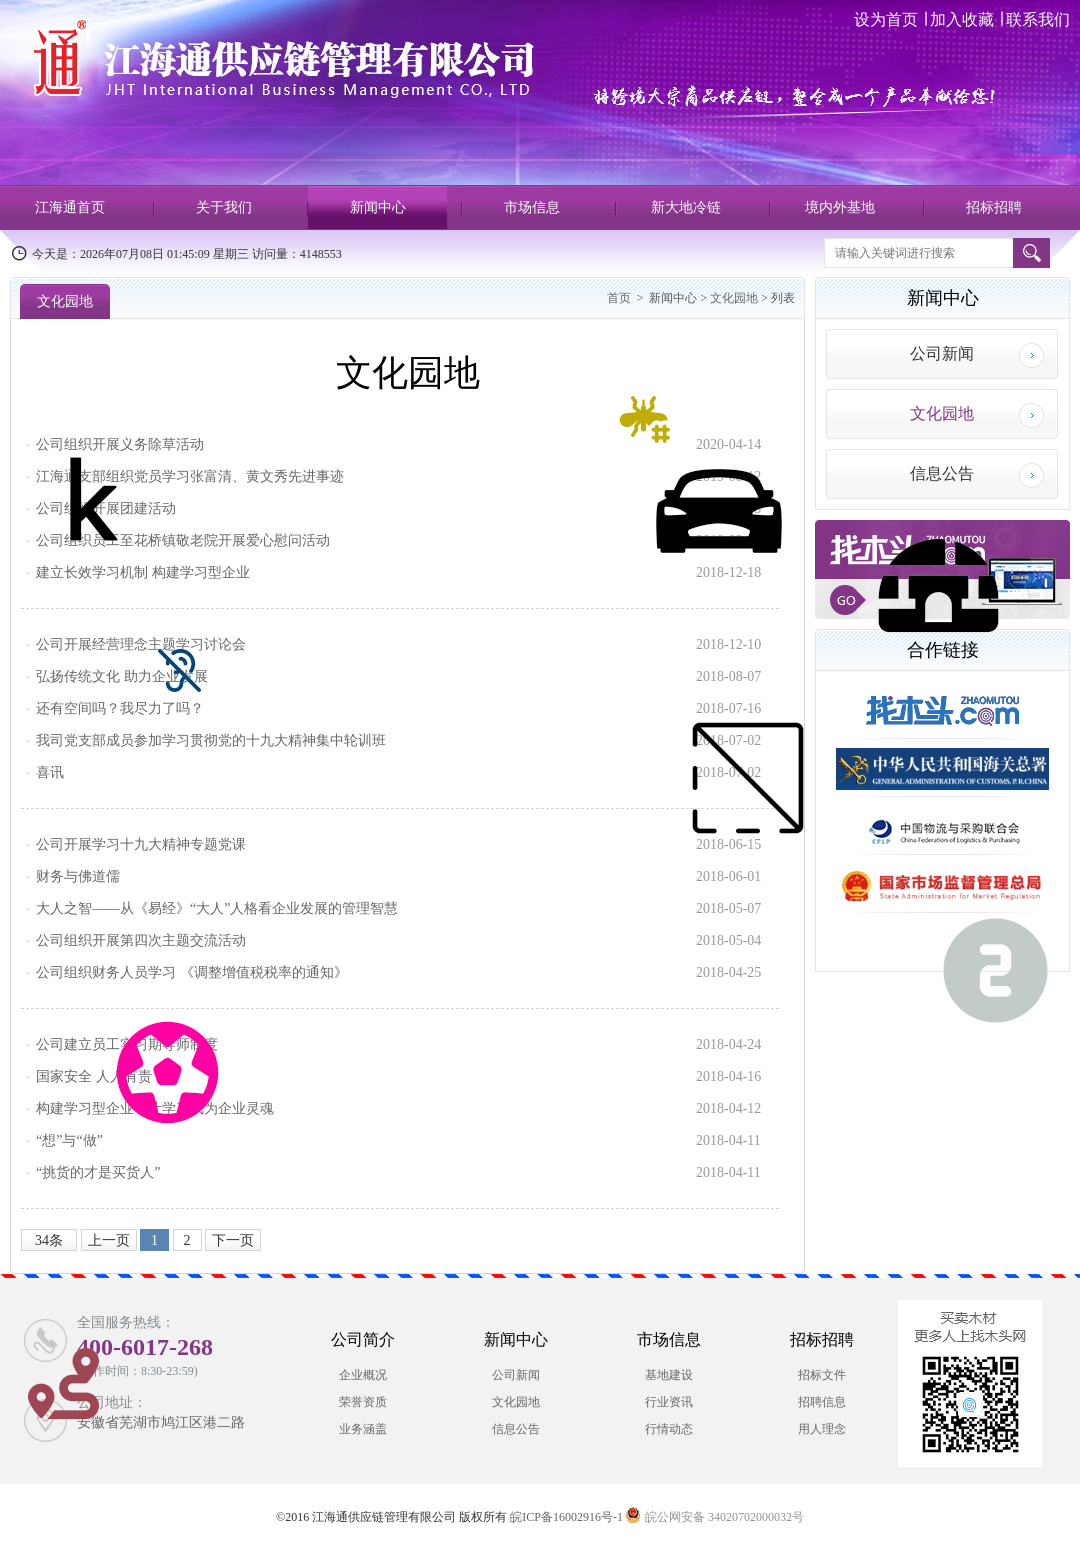 The height and width of the screenshot is (1550, 1080). What do you see at coordinates (748, 778) in the screenshot?
I see `invert current selection` at bounding box center [748, 778].